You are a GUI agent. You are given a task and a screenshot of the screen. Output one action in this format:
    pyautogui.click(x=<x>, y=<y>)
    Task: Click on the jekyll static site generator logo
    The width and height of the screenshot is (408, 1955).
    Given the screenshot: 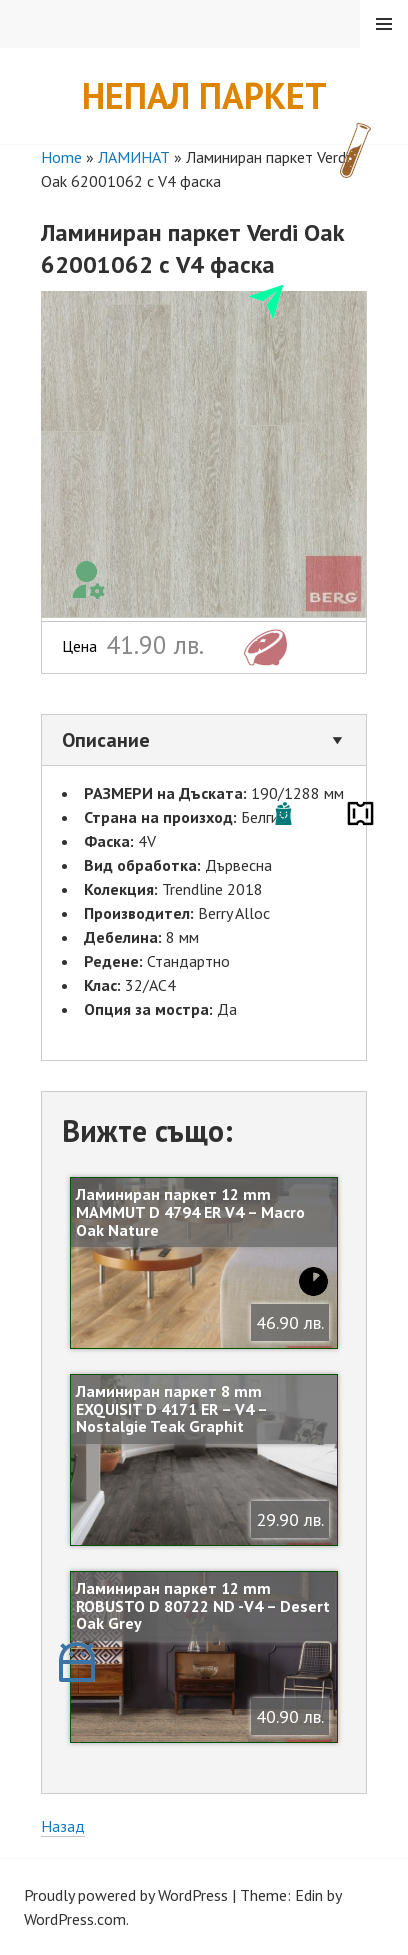 What is the action you would take?
    pyautogui.click(x=355, y=150)
    